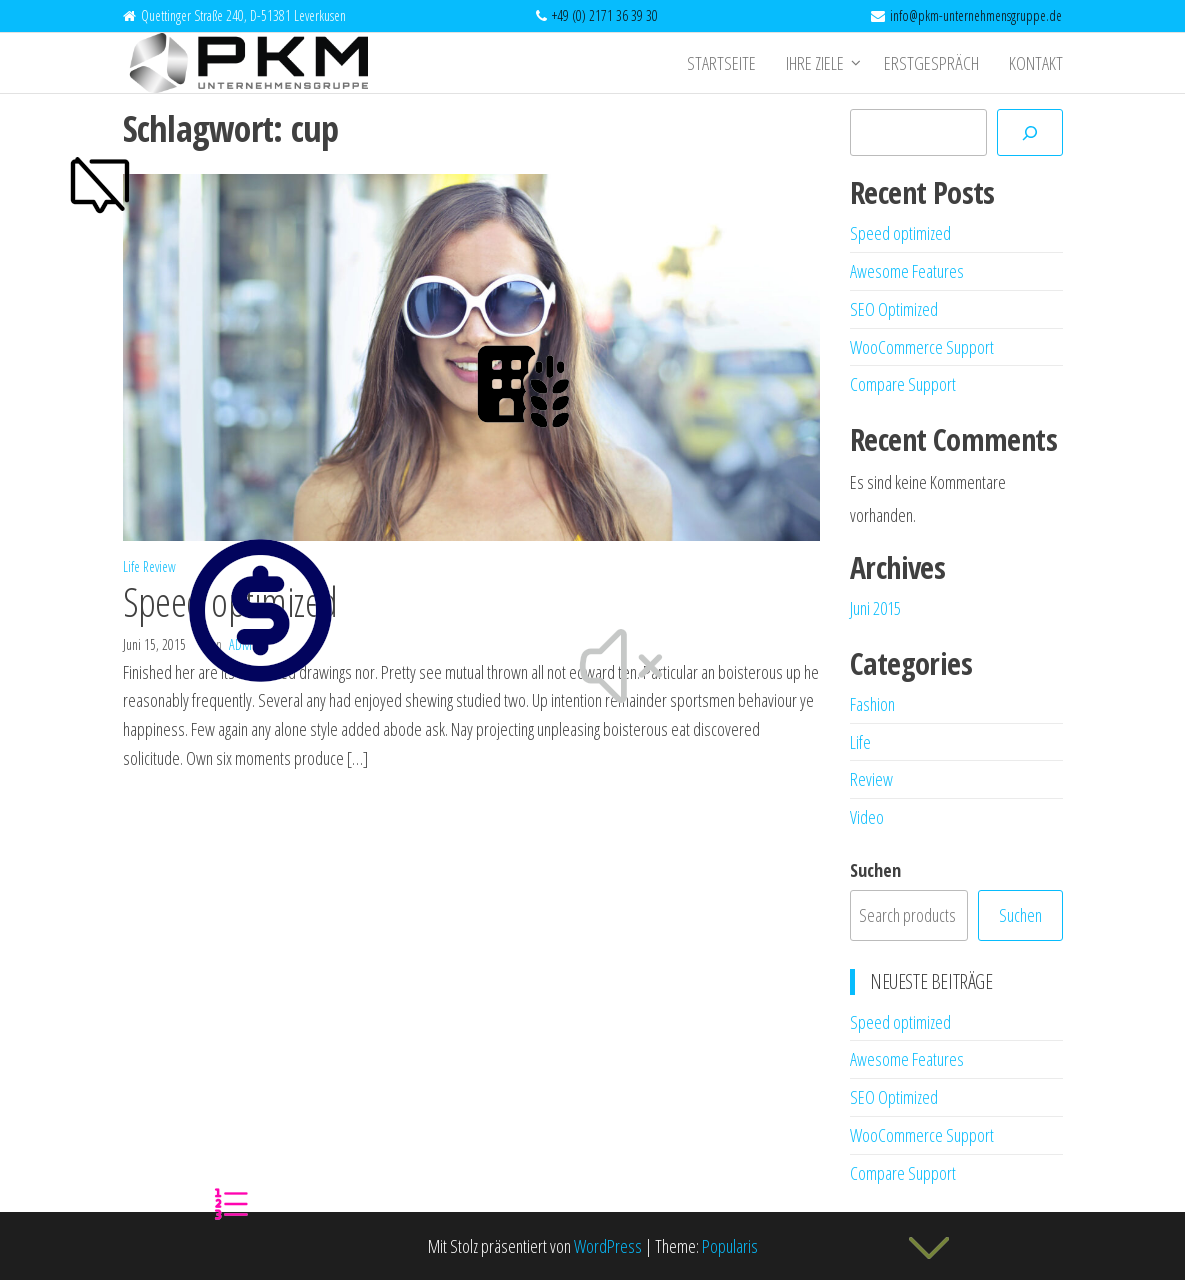 This screenshot has height=1280, width=1185. What do you see at coordinates (260, 610) in the screenshot?
I see `view account balance or financial summary` at bounding box center [260, 610].